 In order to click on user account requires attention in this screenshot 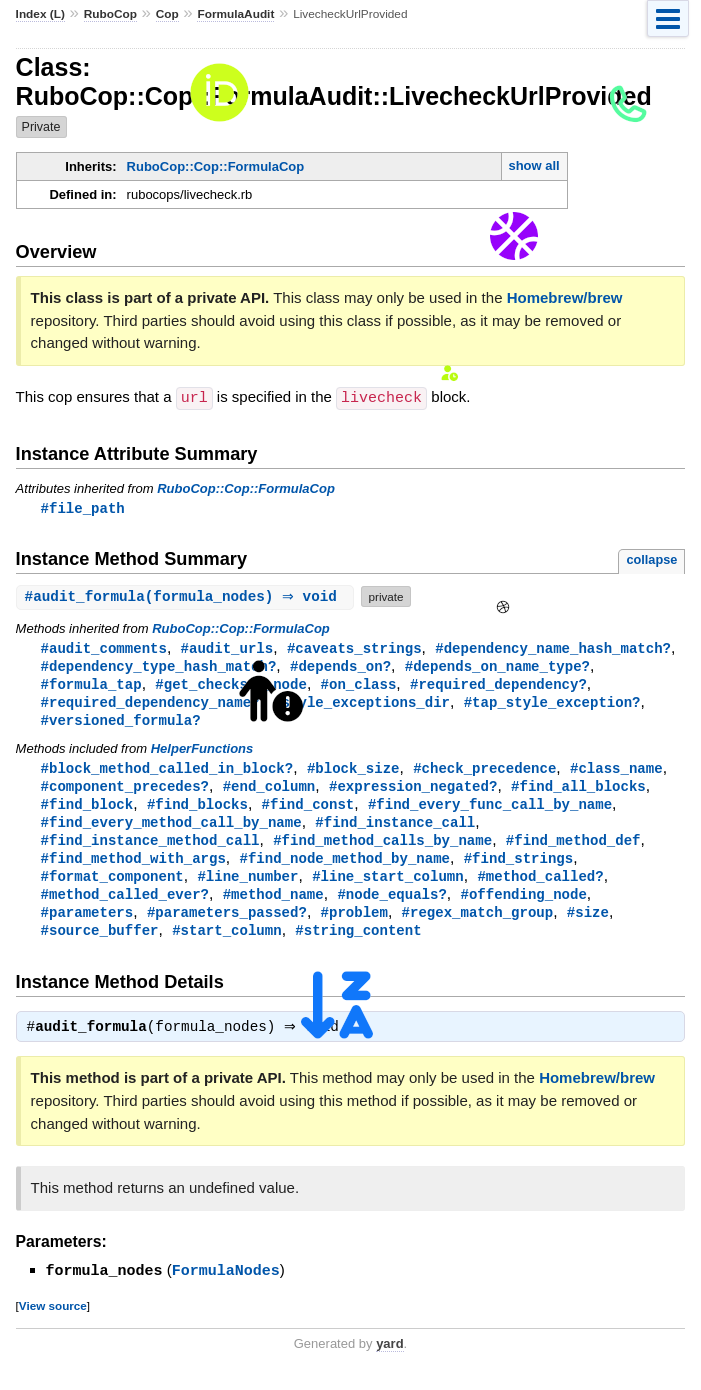, I will do `click(269, 691)`.